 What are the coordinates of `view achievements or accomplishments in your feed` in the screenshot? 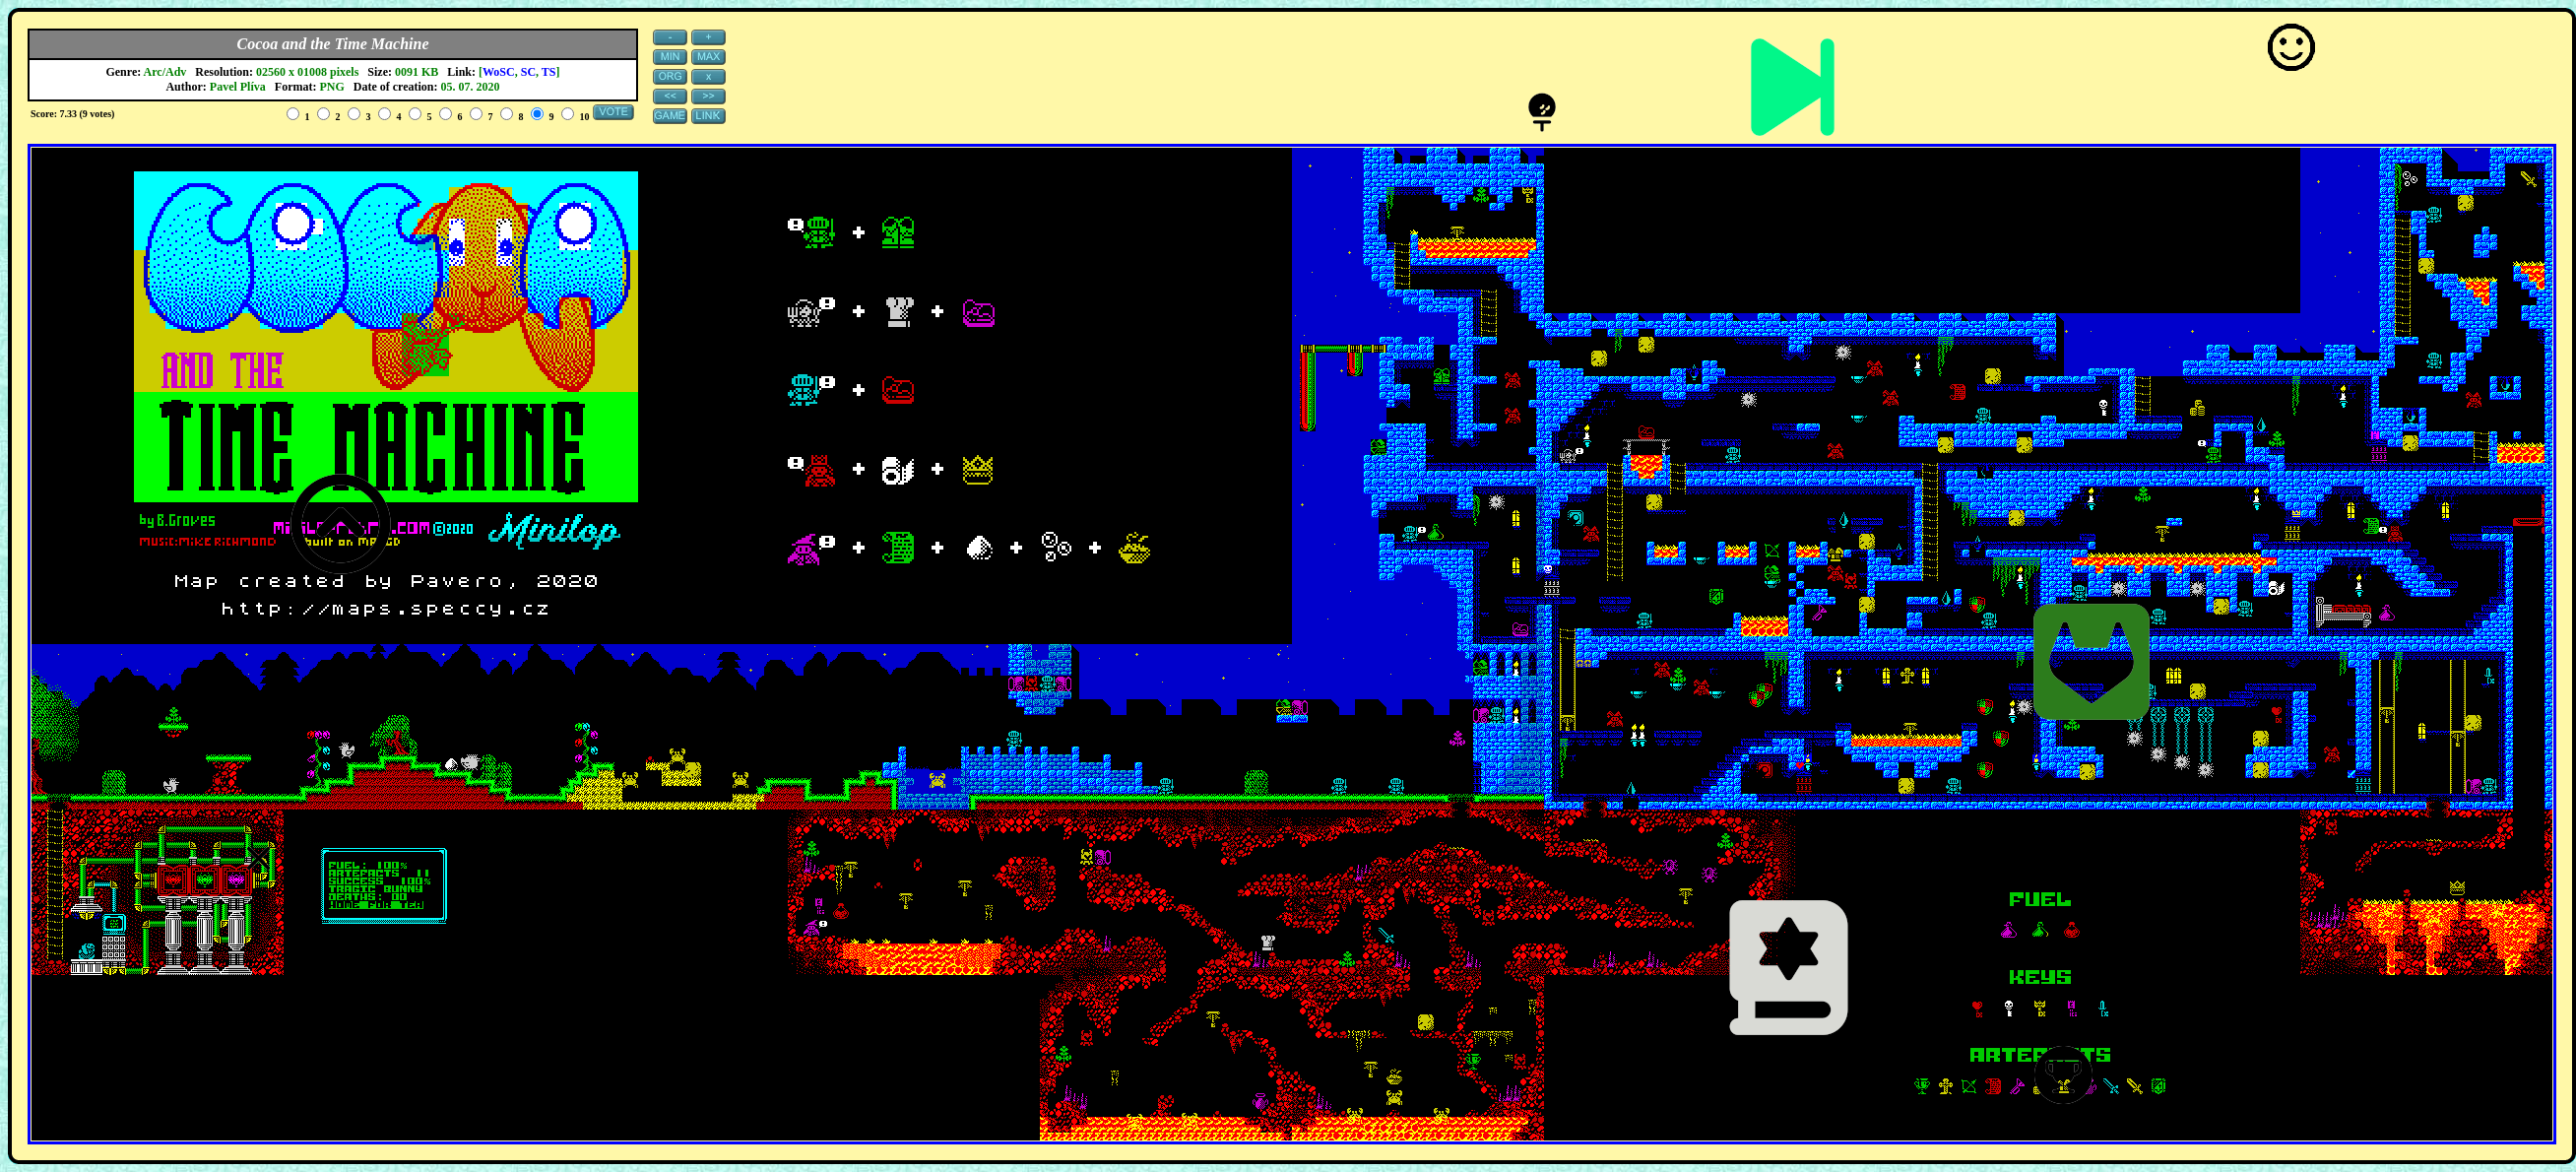 It's located at (2063, 1074).